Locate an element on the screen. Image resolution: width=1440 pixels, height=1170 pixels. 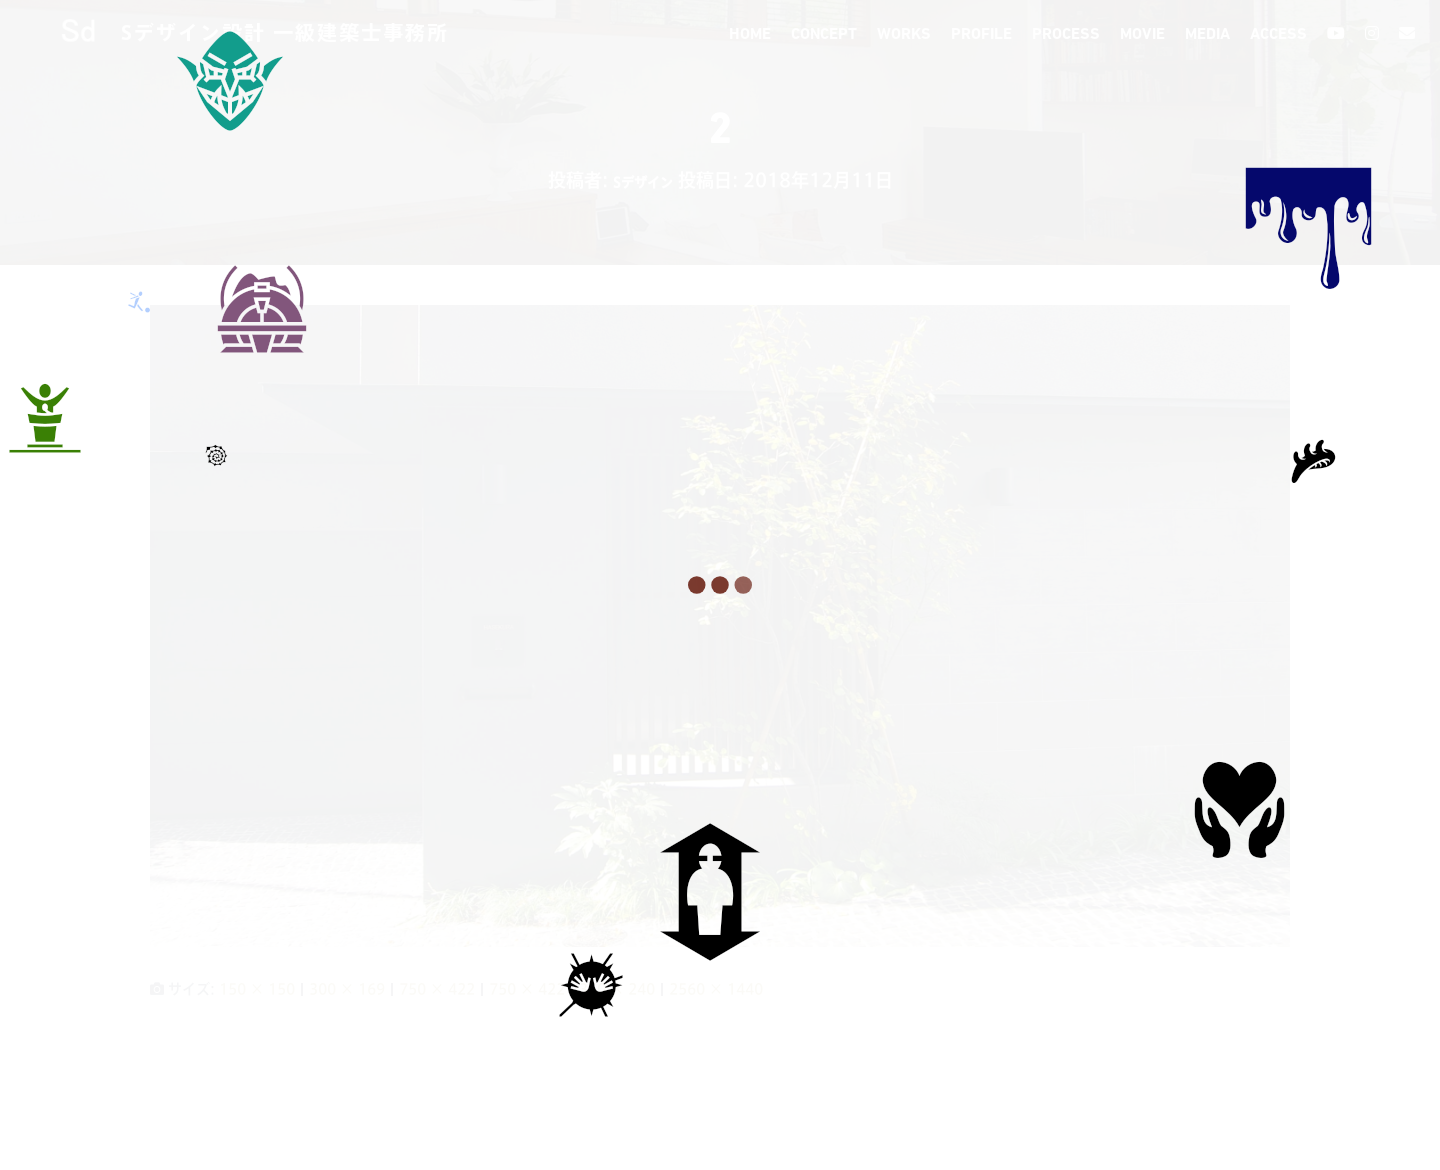
represents a trap or hazard in gameplay is located at coordinates (216, 455).